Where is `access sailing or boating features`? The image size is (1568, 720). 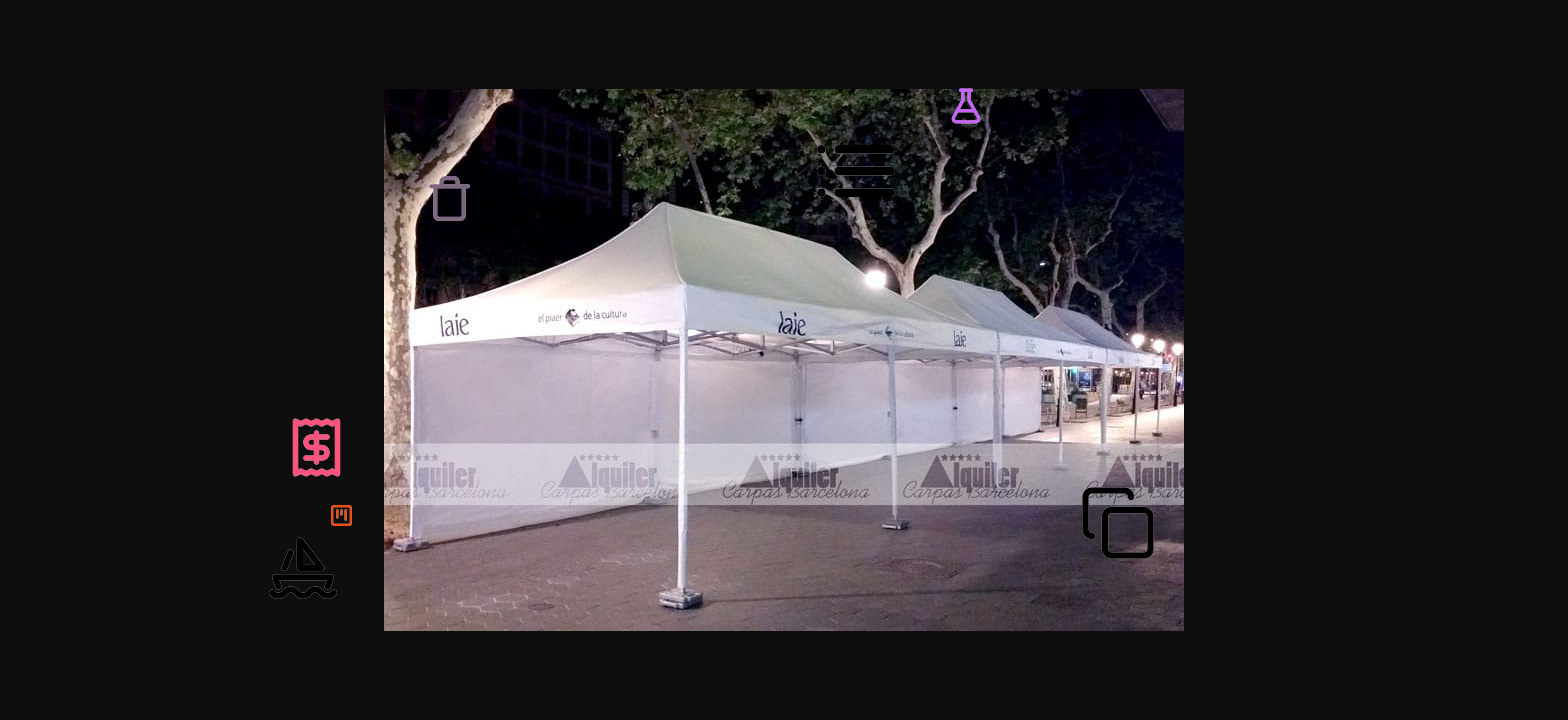
access sailing or boating features is located at coordinates (303, 568).